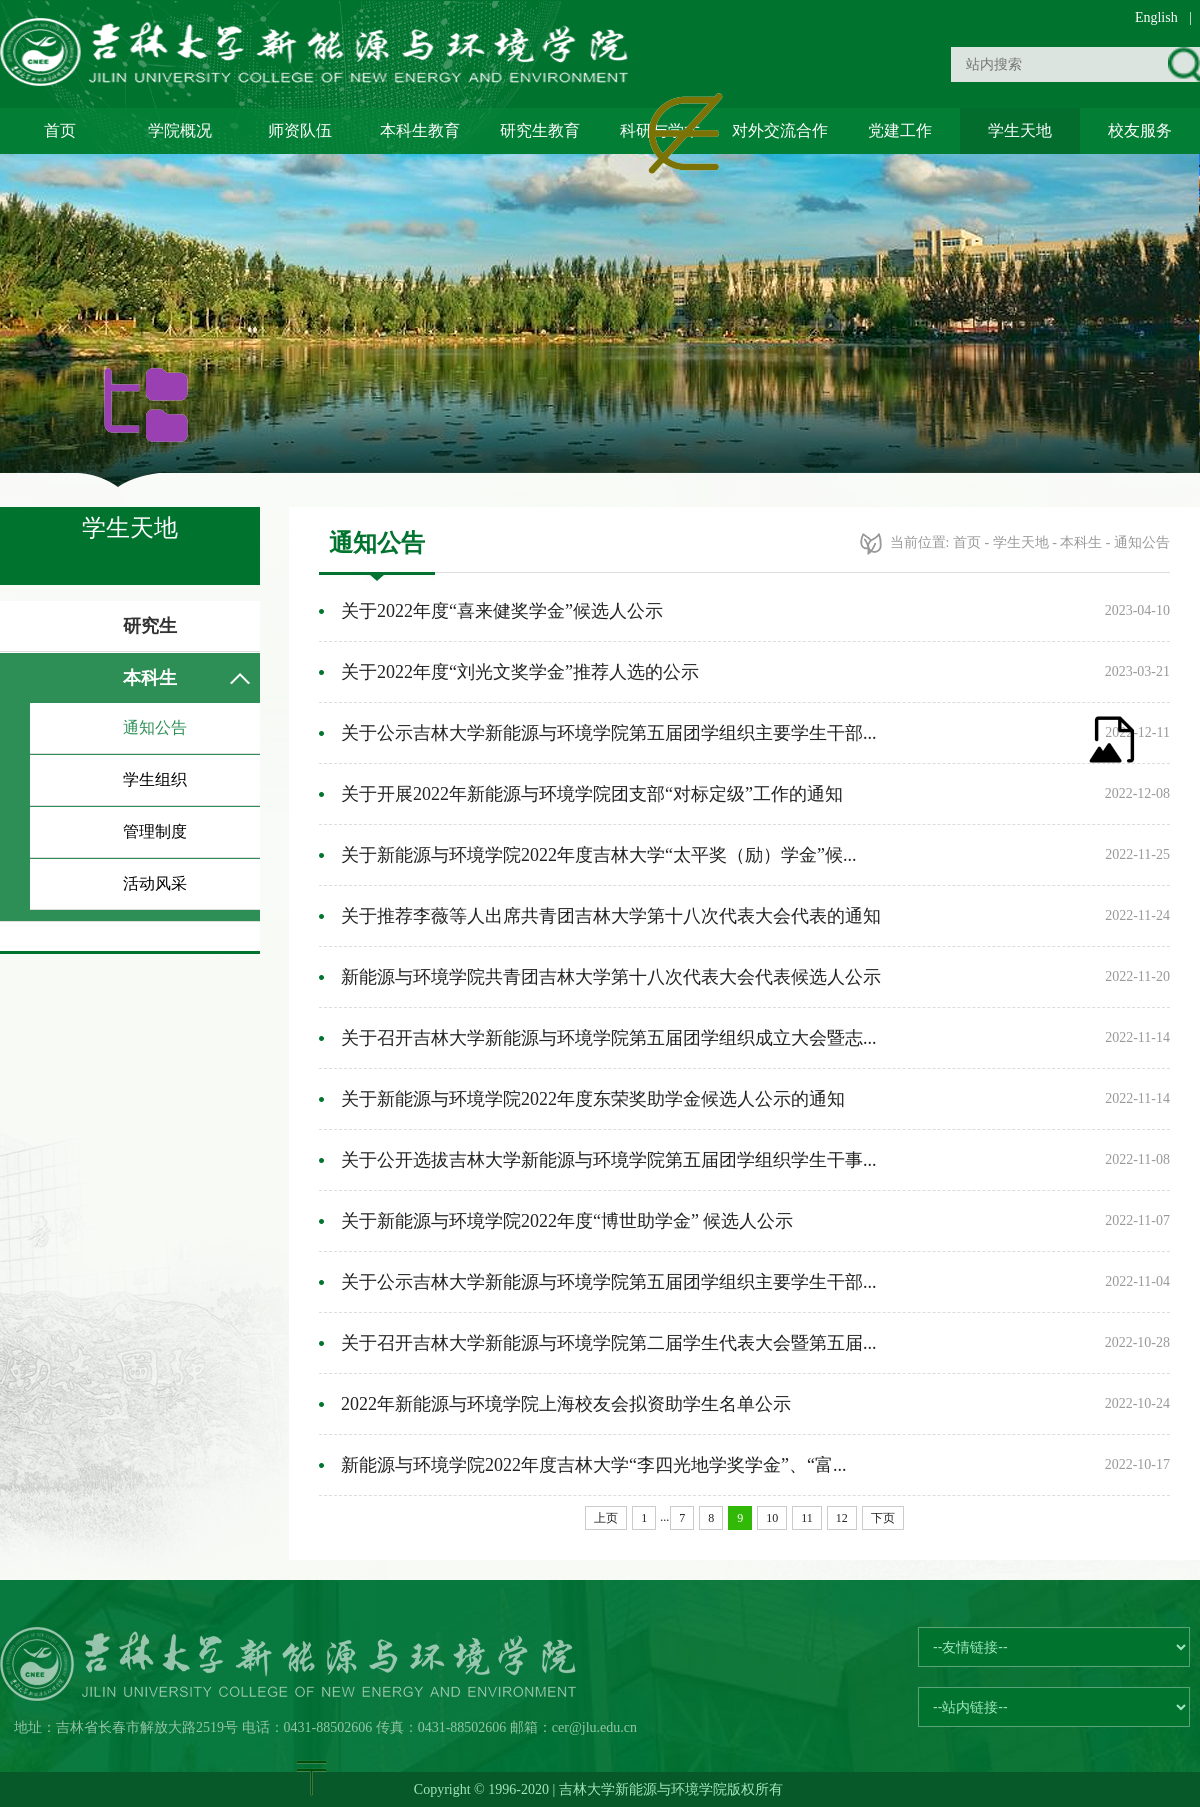 The image size is (1200, 1807). Describe the element at coordinates (146, 405) in the screenshot. I see `browse folder hierarchy` at that location.